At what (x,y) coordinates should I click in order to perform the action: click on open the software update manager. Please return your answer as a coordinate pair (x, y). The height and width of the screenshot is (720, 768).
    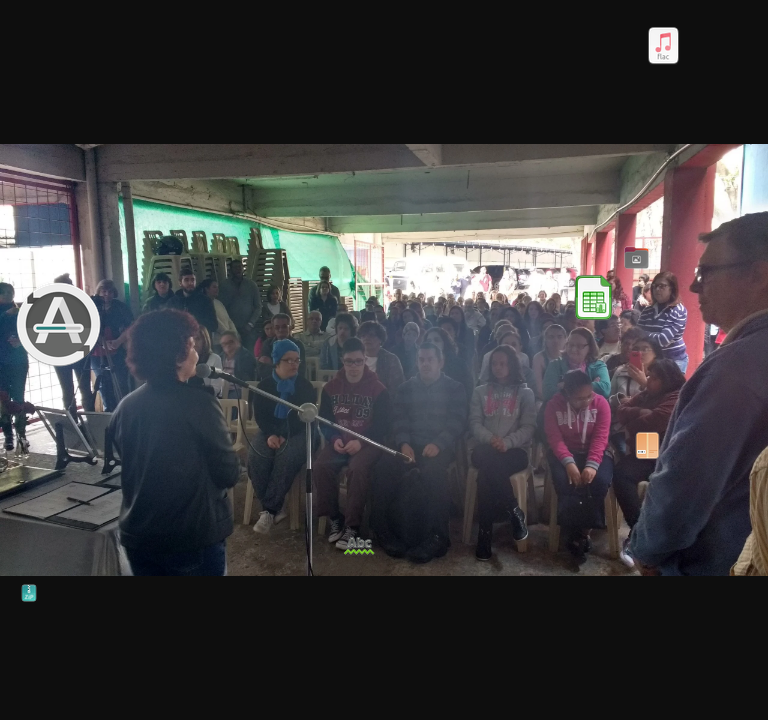
    Looking at the image, I should click on (58, 324).